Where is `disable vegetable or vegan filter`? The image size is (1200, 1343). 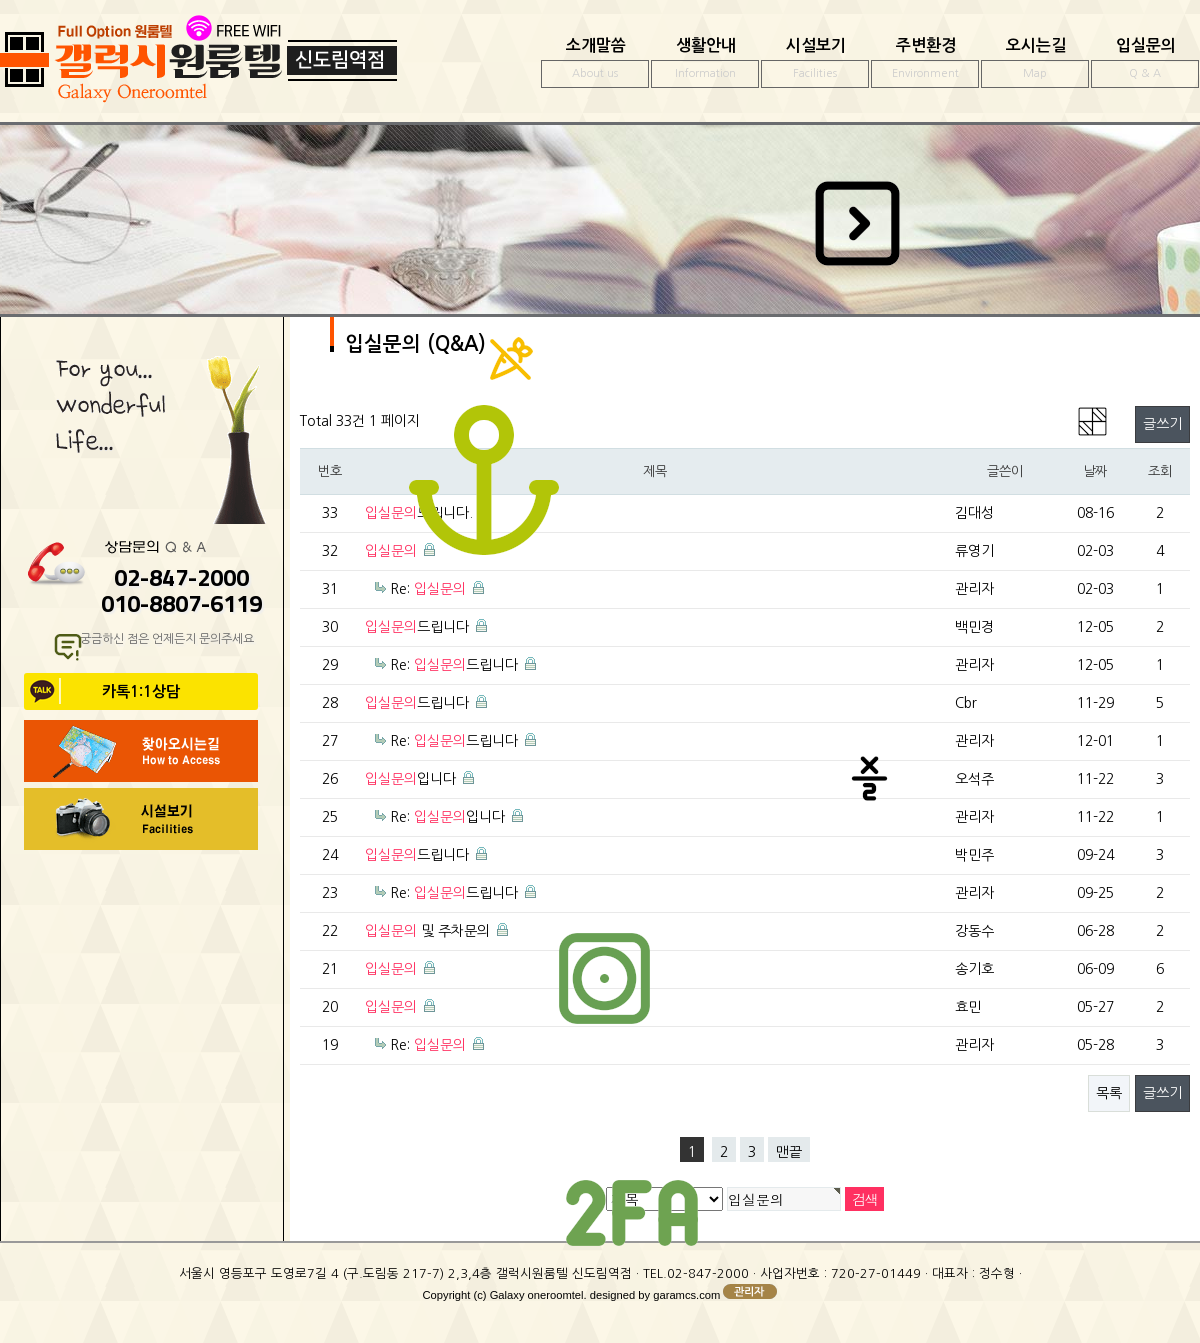 disable vegetable or vegan filter is located at coordinates (510, 359).